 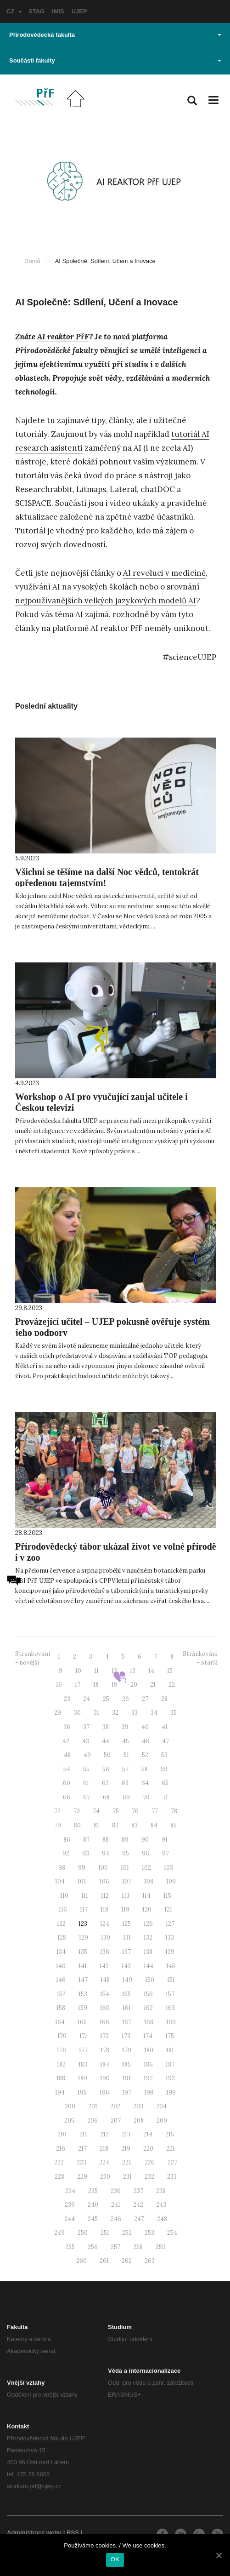 What do you see at coordinates (100, 1419) in the screenshot?
I see `access ancient egypt themed content or levels` at bounding box center [100, 1419].